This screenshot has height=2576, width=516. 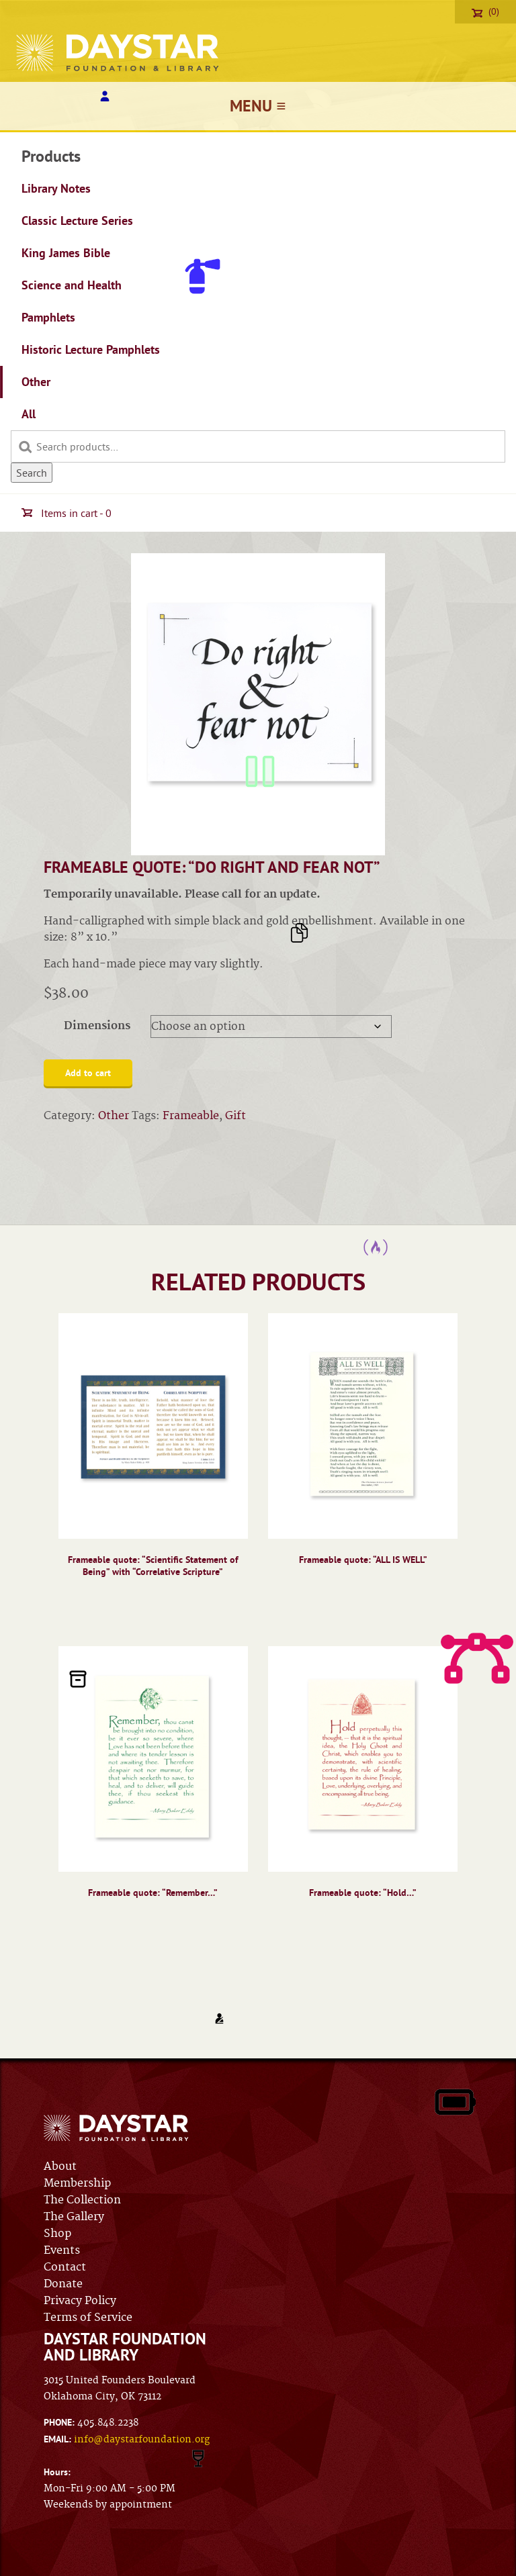 What do you see at coordinates (219, 2018) in the screenshot?
I see `indicates seatbelt status or safety reminder` at bounding box center [219, 2018].